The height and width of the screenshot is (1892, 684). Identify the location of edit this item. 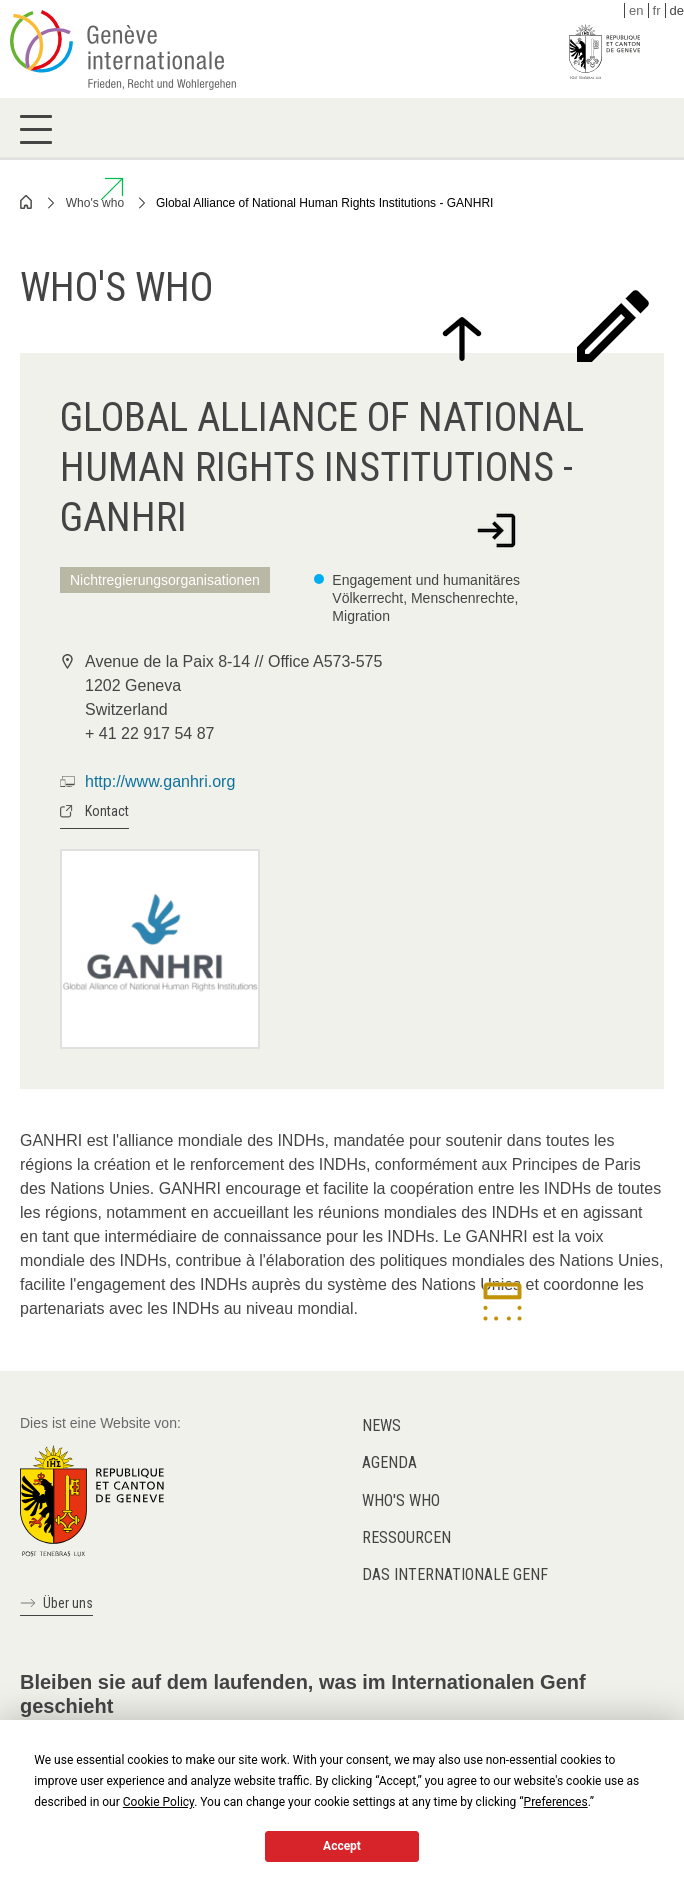
(613, 326).